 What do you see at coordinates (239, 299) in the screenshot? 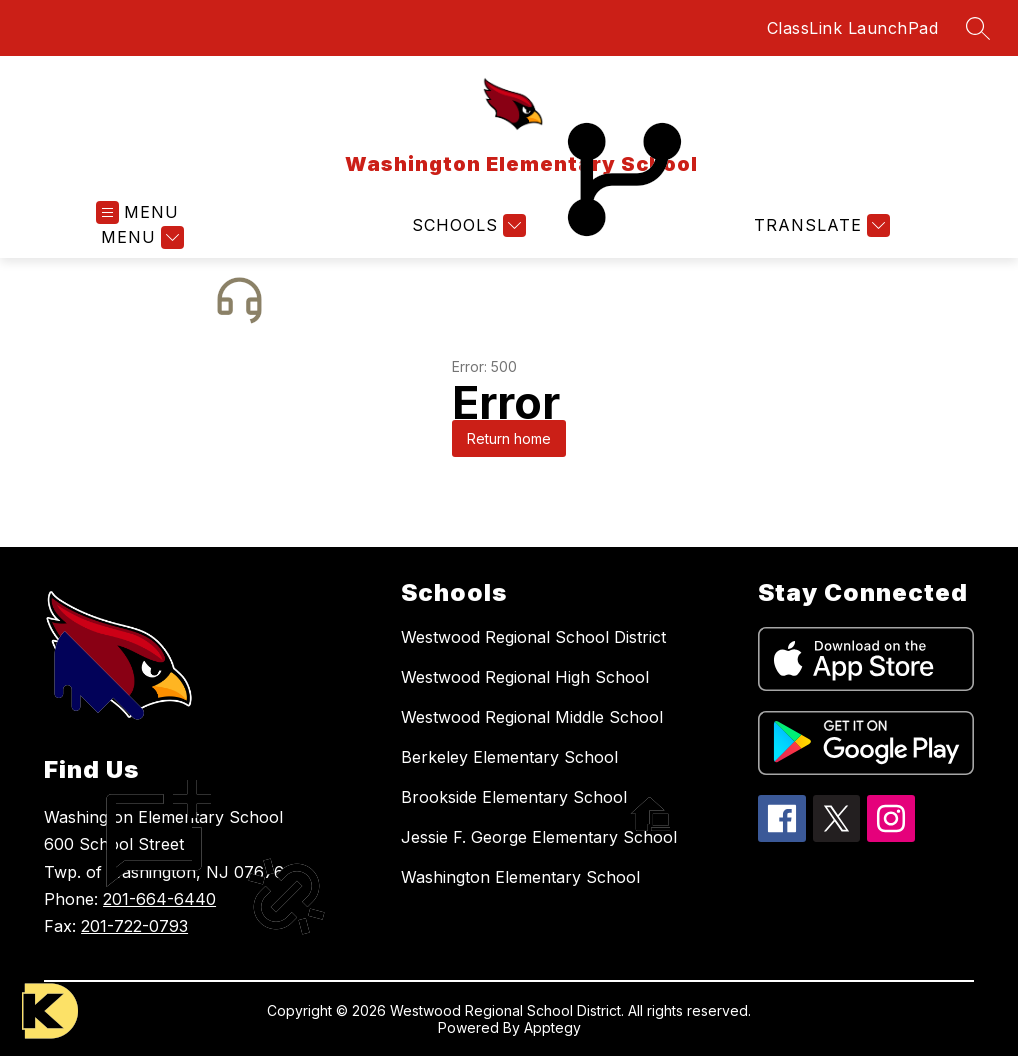
I see `contact customer support` at bounding box center [239, 299].